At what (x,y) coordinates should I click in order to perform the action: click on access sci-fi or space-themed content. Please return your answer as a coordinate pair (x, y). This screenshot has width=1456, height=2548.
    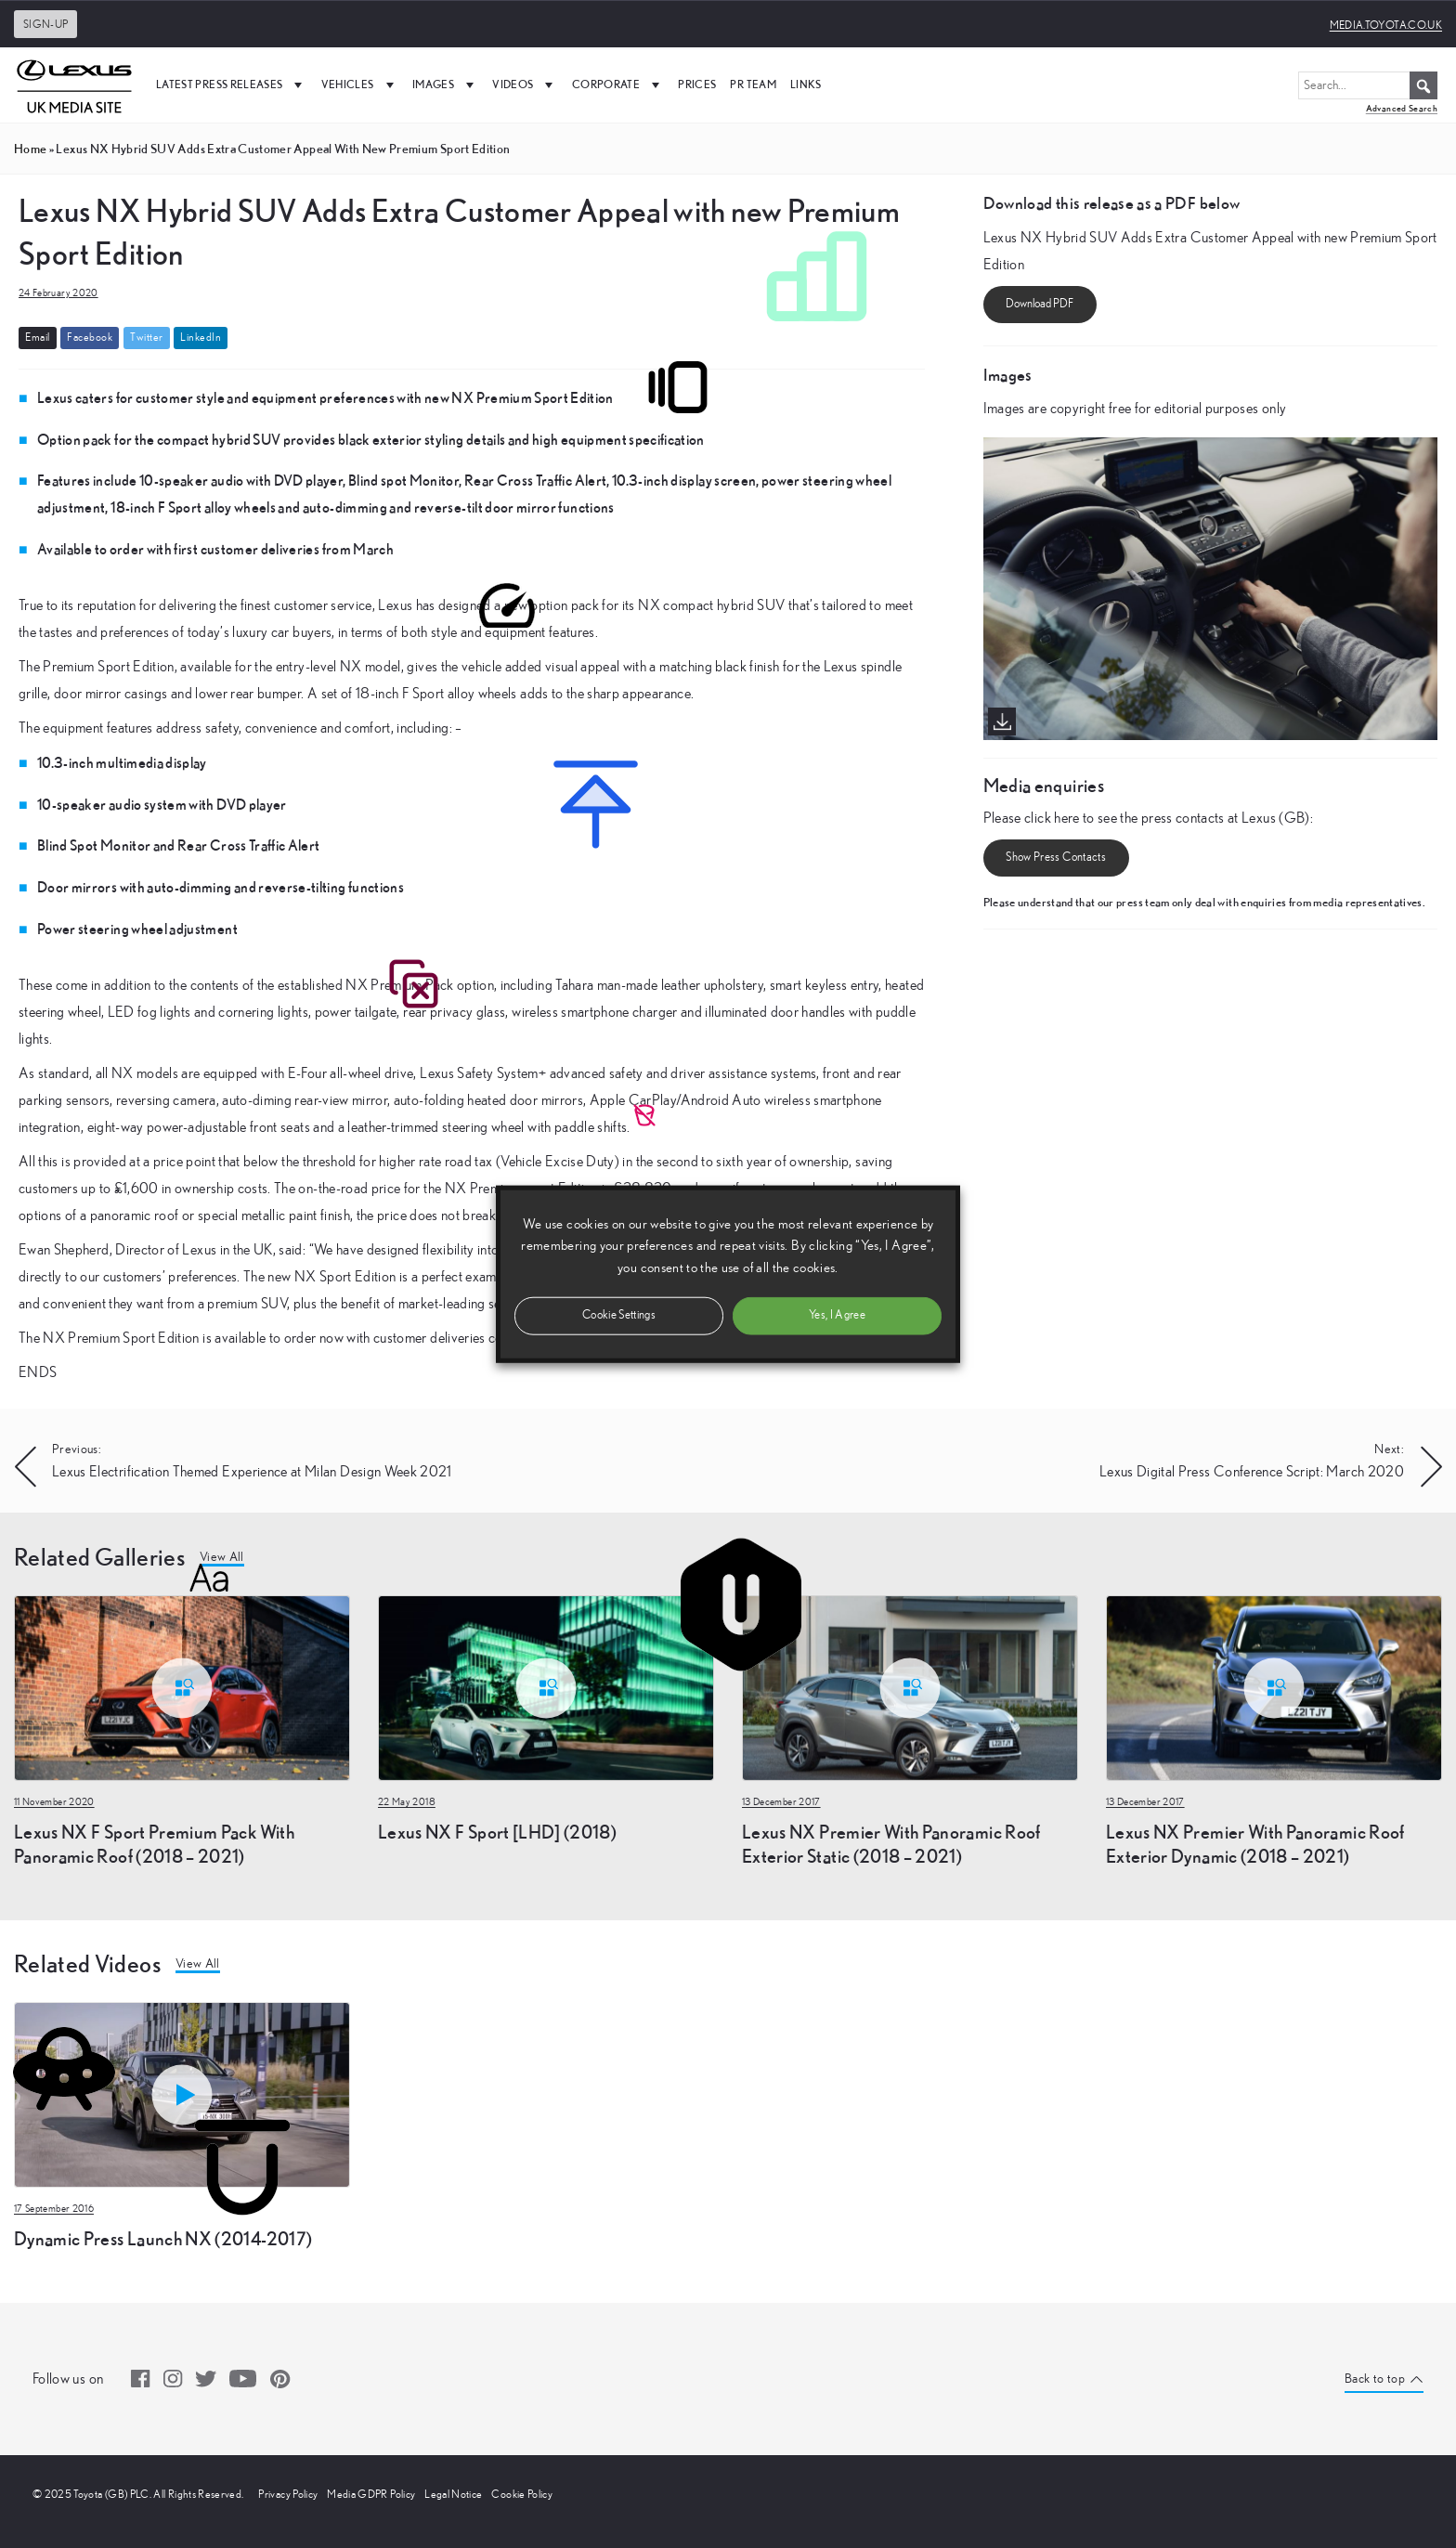
    Looking at the image, I should click on (64, 2069).